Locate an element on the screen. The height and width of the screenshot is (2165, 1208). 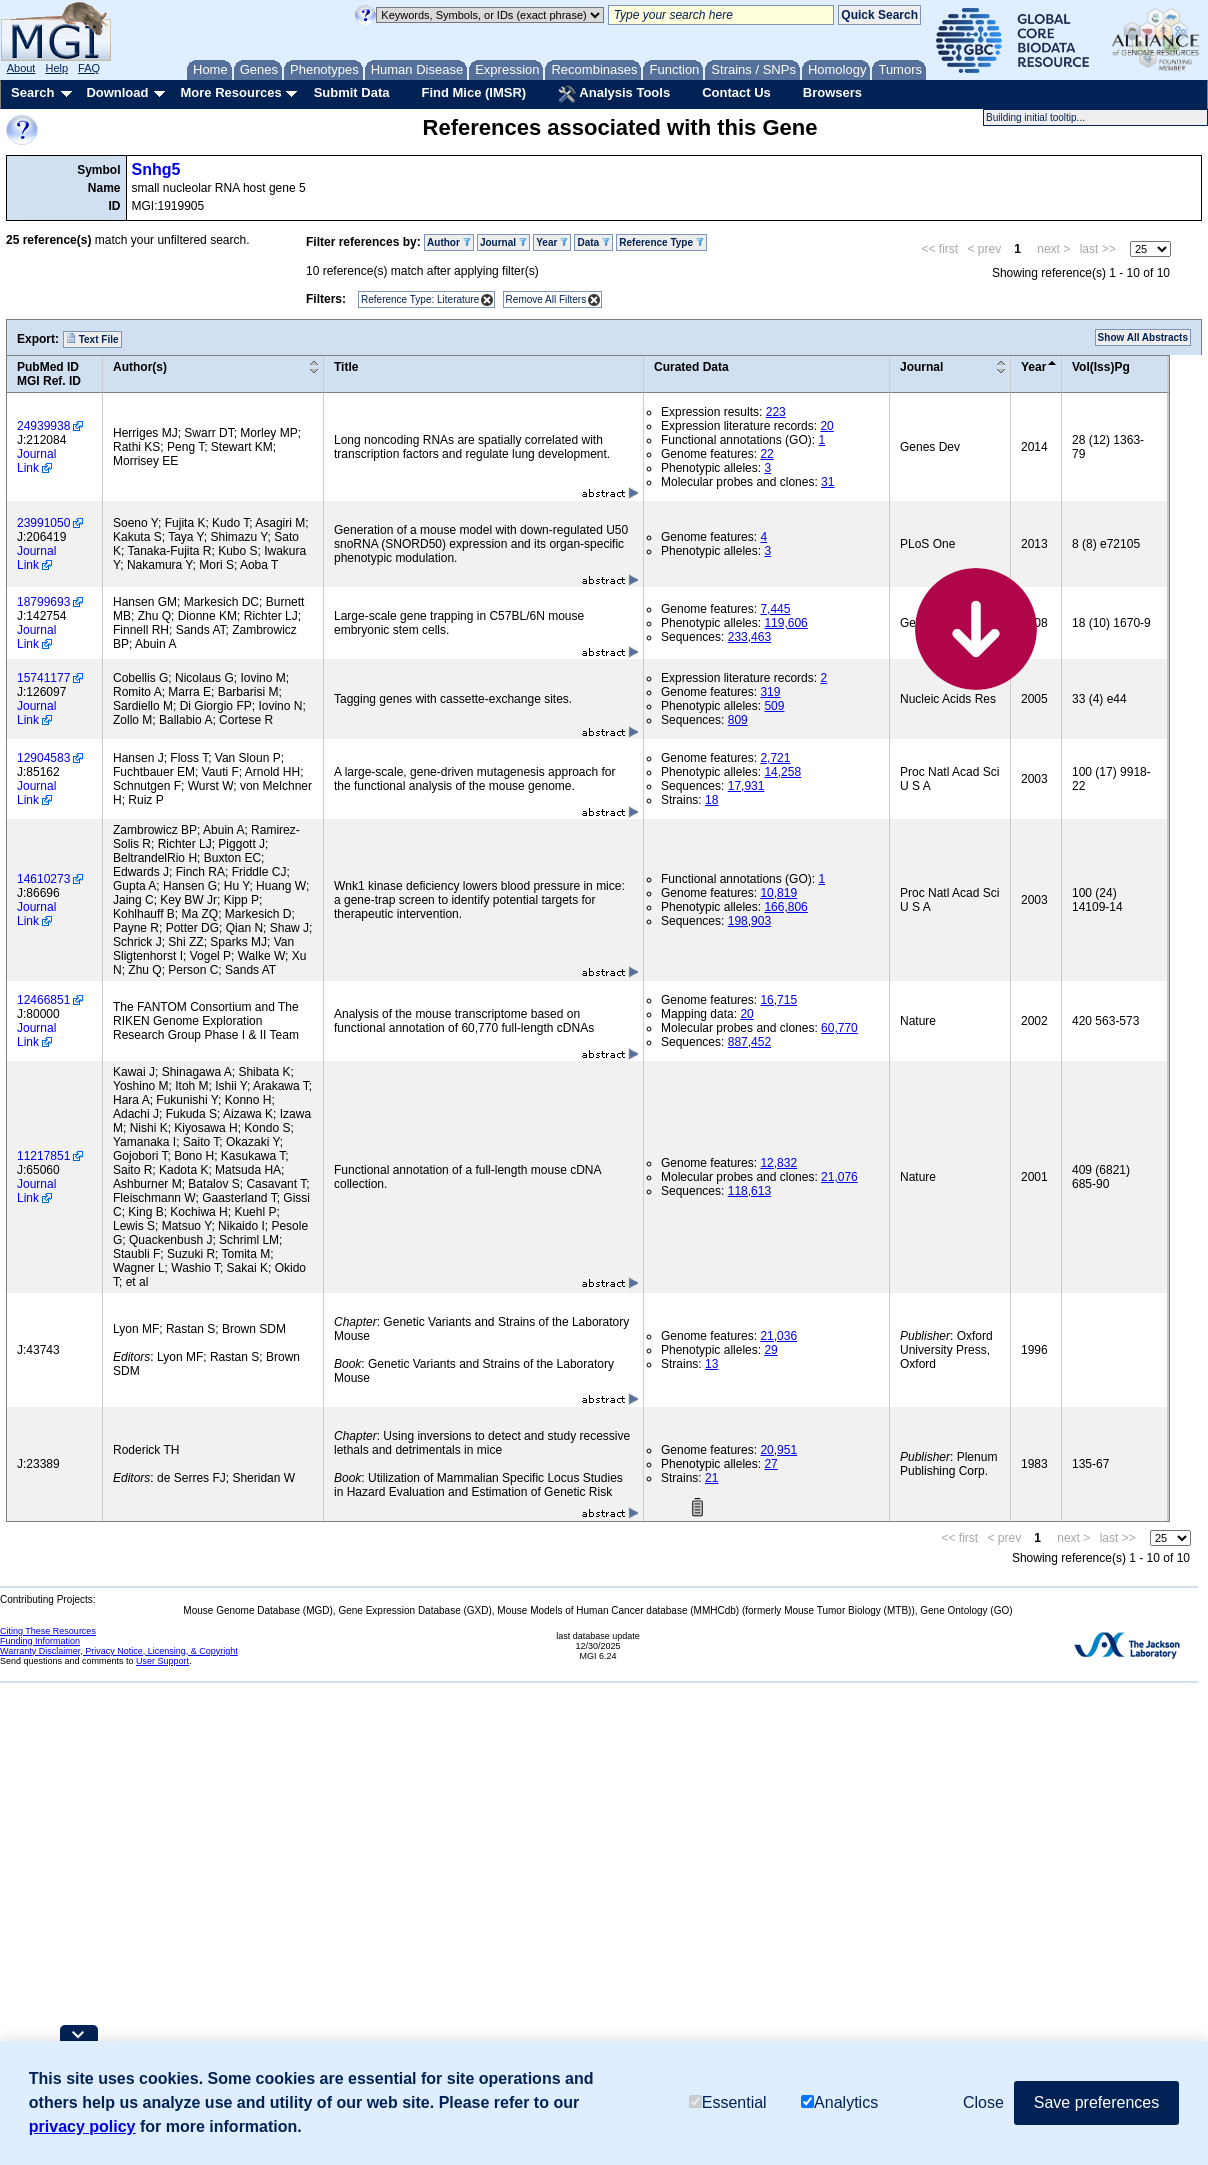
download file or content is located at coordinates (976, 629).